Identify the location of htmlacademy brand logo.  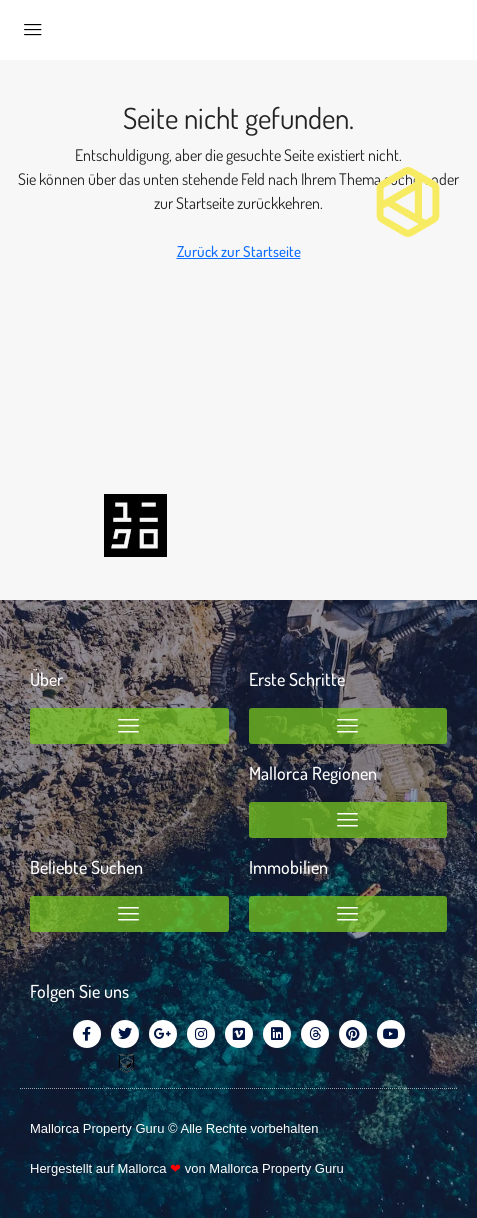
(126, 1063).